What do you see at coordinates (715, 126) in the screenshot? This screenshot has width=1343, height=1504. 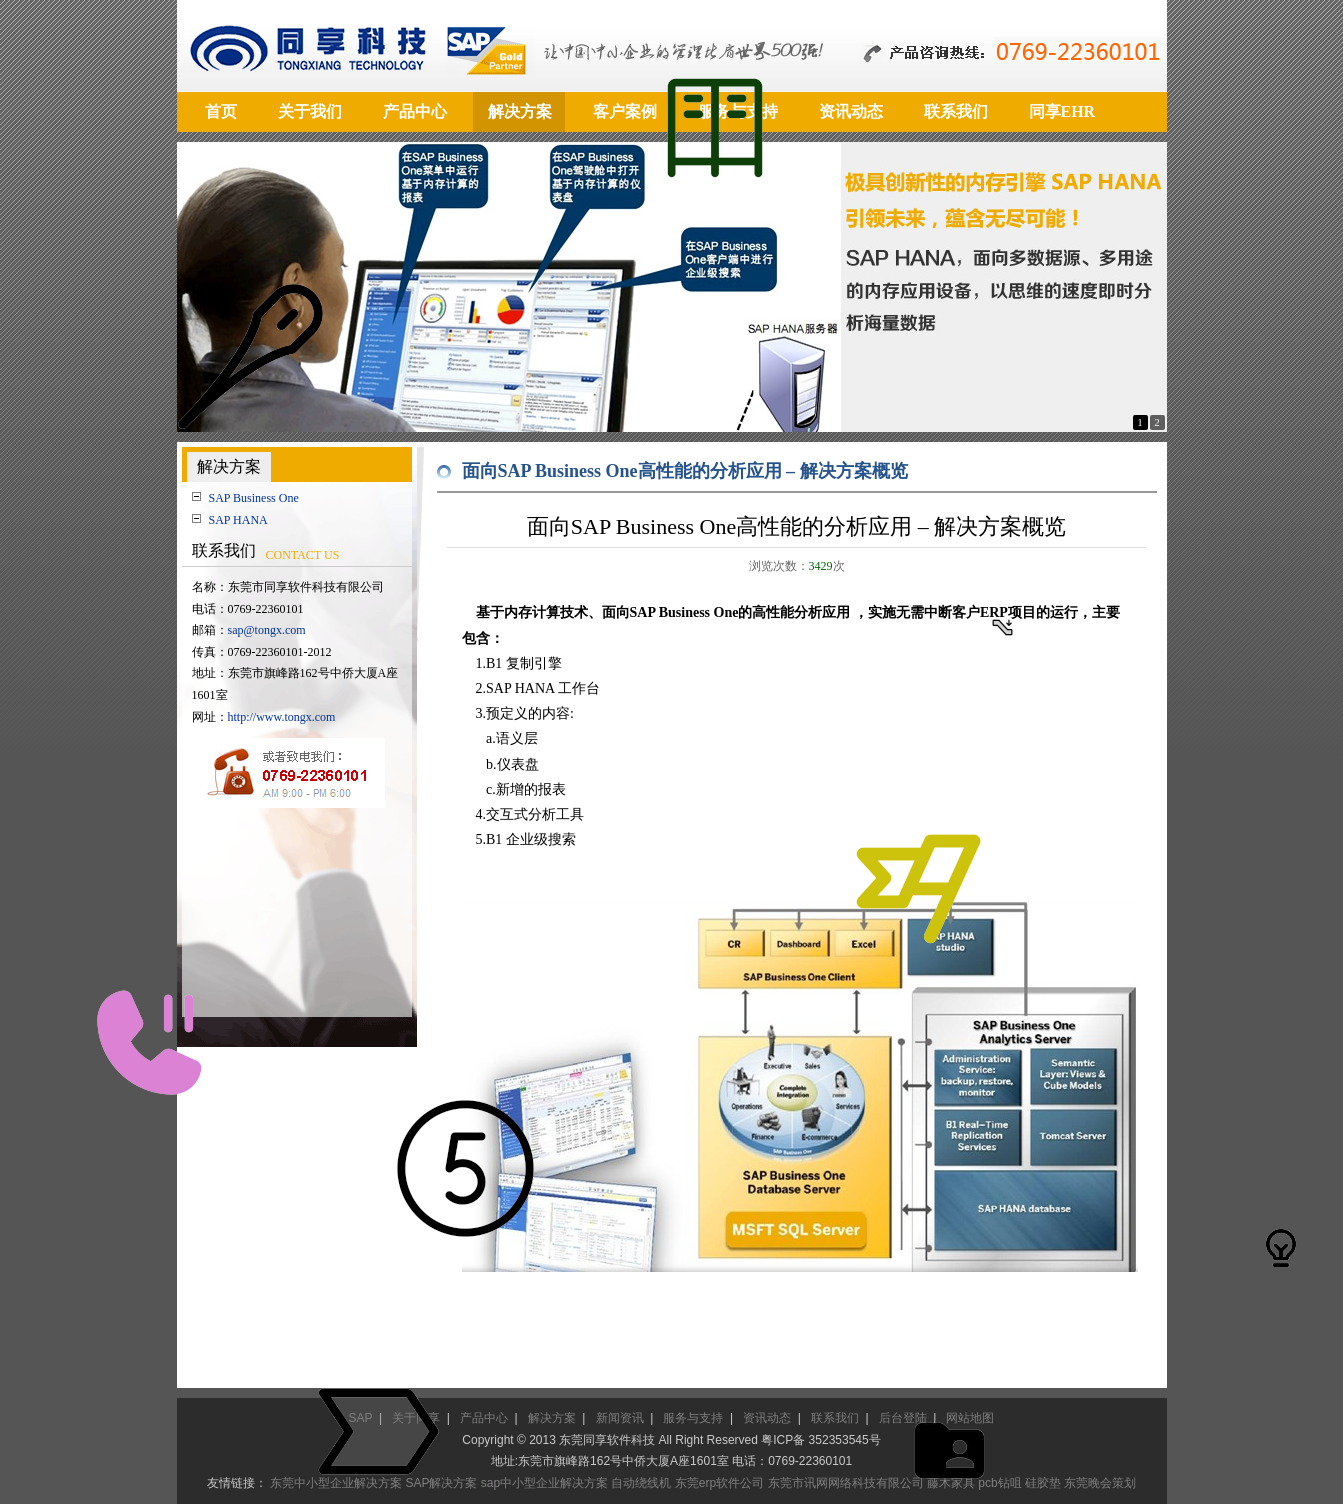 I see `access storage lockers` at bounding box center [715, 126].